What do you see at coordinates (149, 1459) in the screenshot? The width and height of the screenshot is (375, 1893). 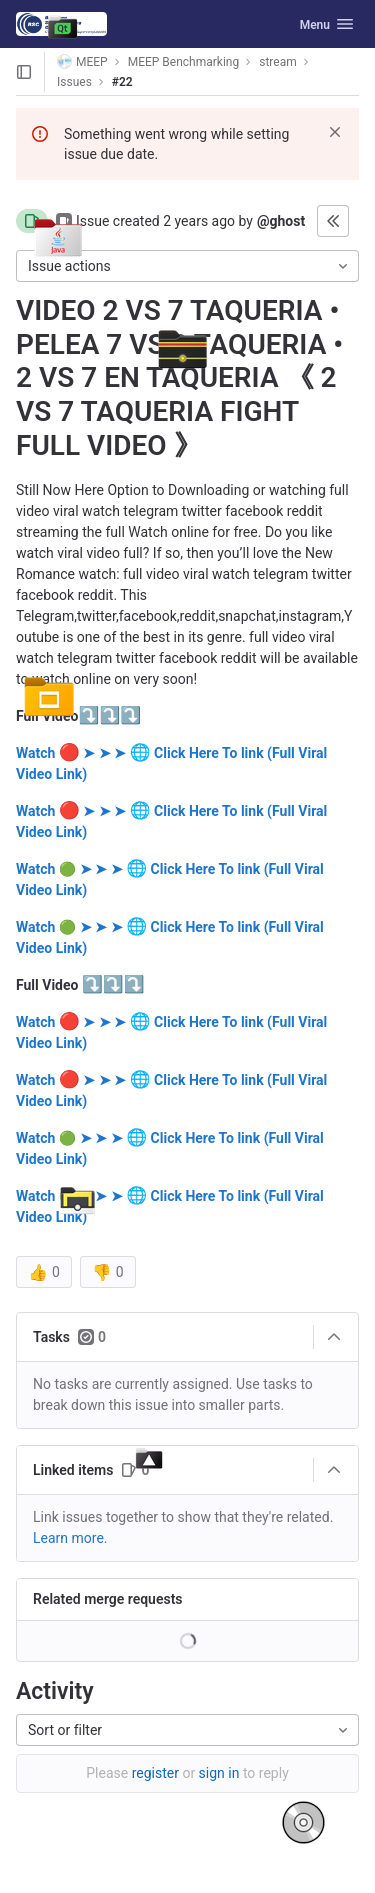 I see `open vercel project files` at bounding box center [149, 1459].